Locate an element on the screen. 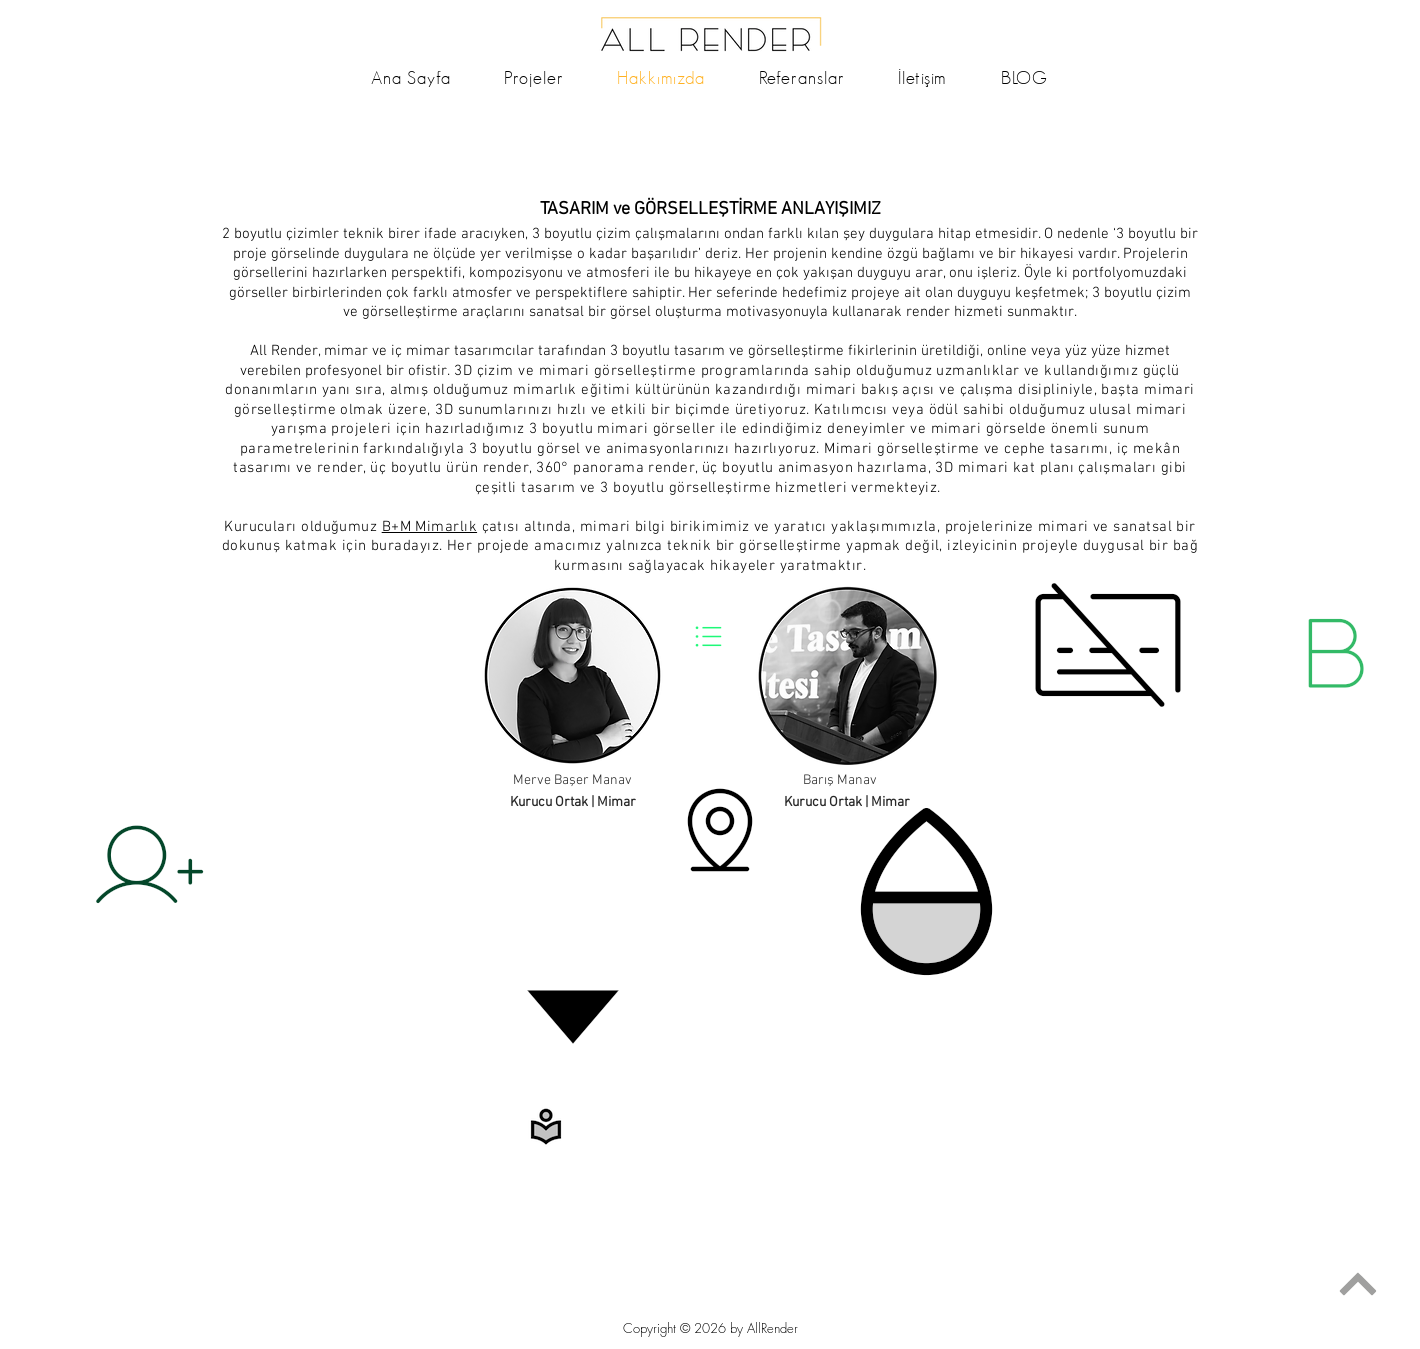 This screenshot has width=1420, height=1349. expand a dropdown menu is located at coordinates (573, 1017).